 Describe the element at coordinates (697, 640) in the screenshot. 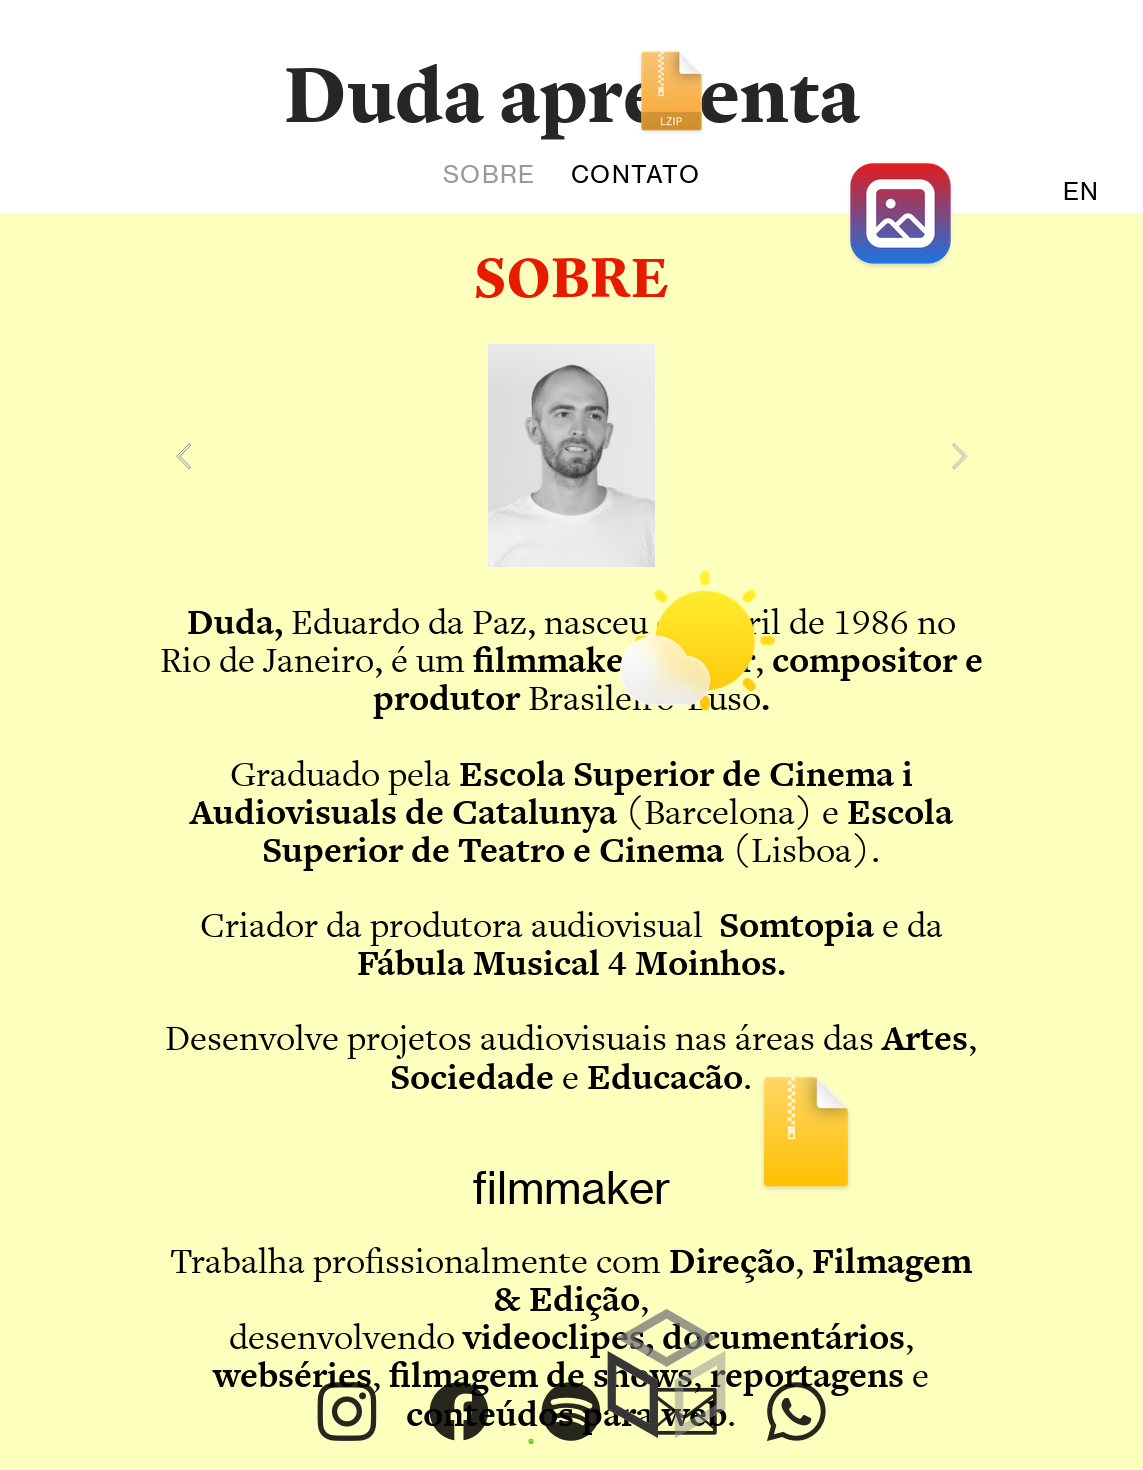

I see `indicates partly cloudy weather conditions` at that location.